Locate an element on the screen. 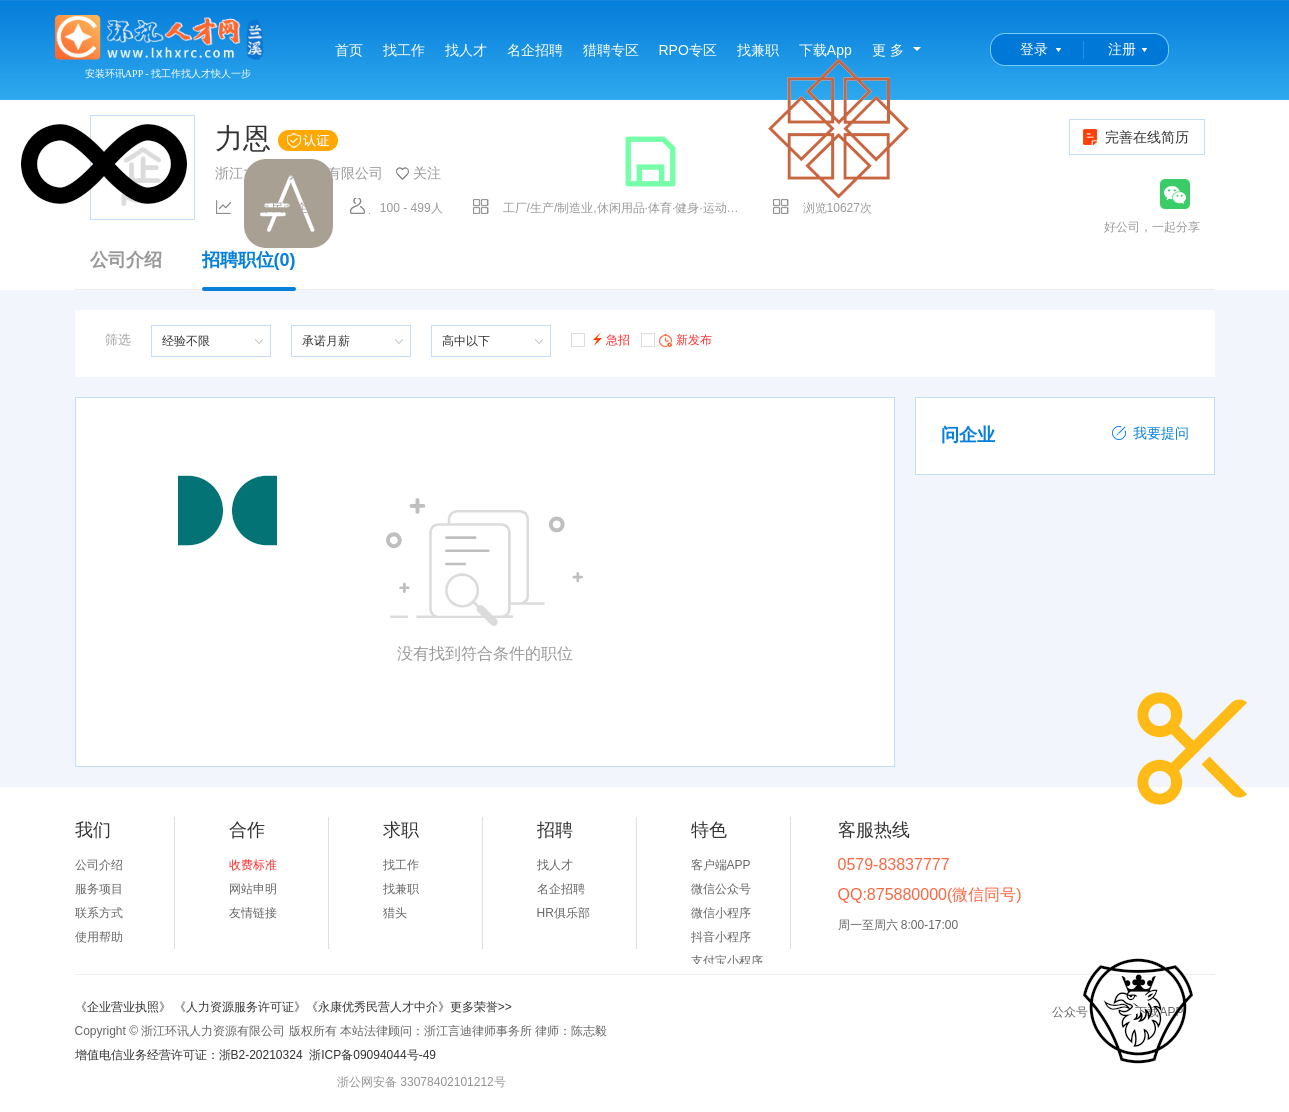  save current file or document is located at coordinates (650, 161).